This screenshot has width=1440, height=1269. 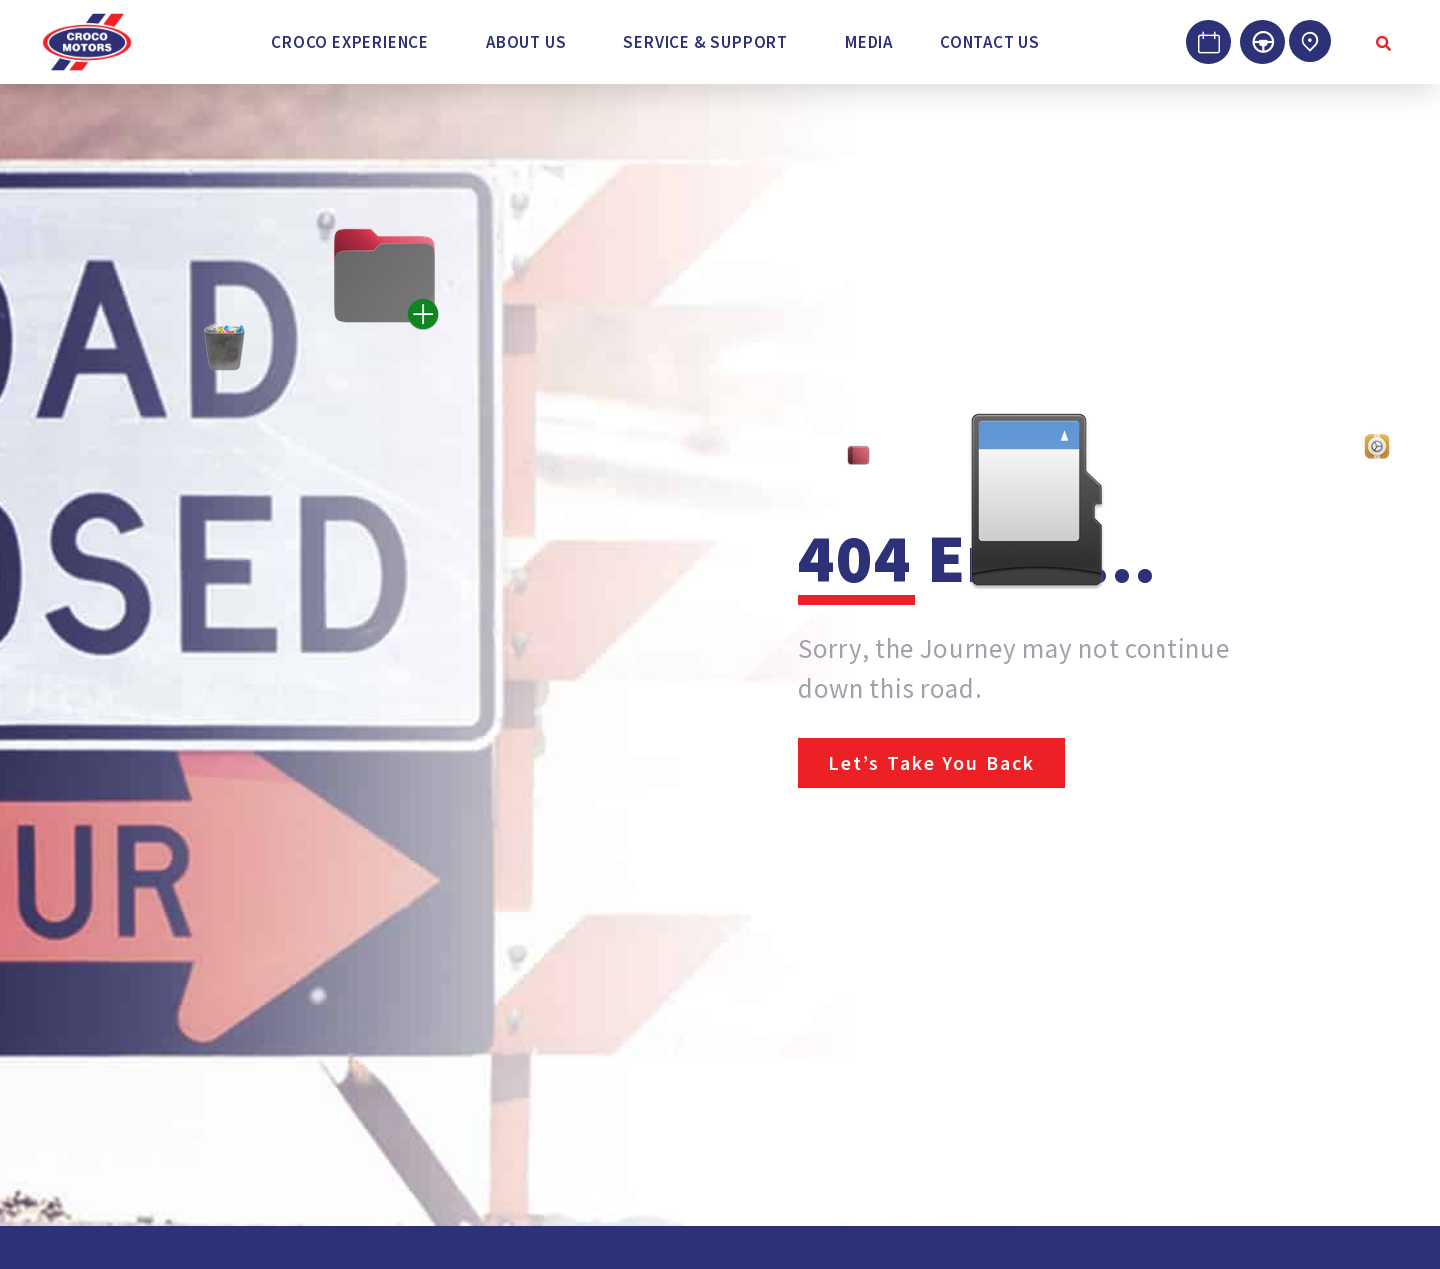 What do you see at coordinates (224, 347) in the screenshot?
I see `trash bin with items ready to be emptied` at bounding box center [224, 347].